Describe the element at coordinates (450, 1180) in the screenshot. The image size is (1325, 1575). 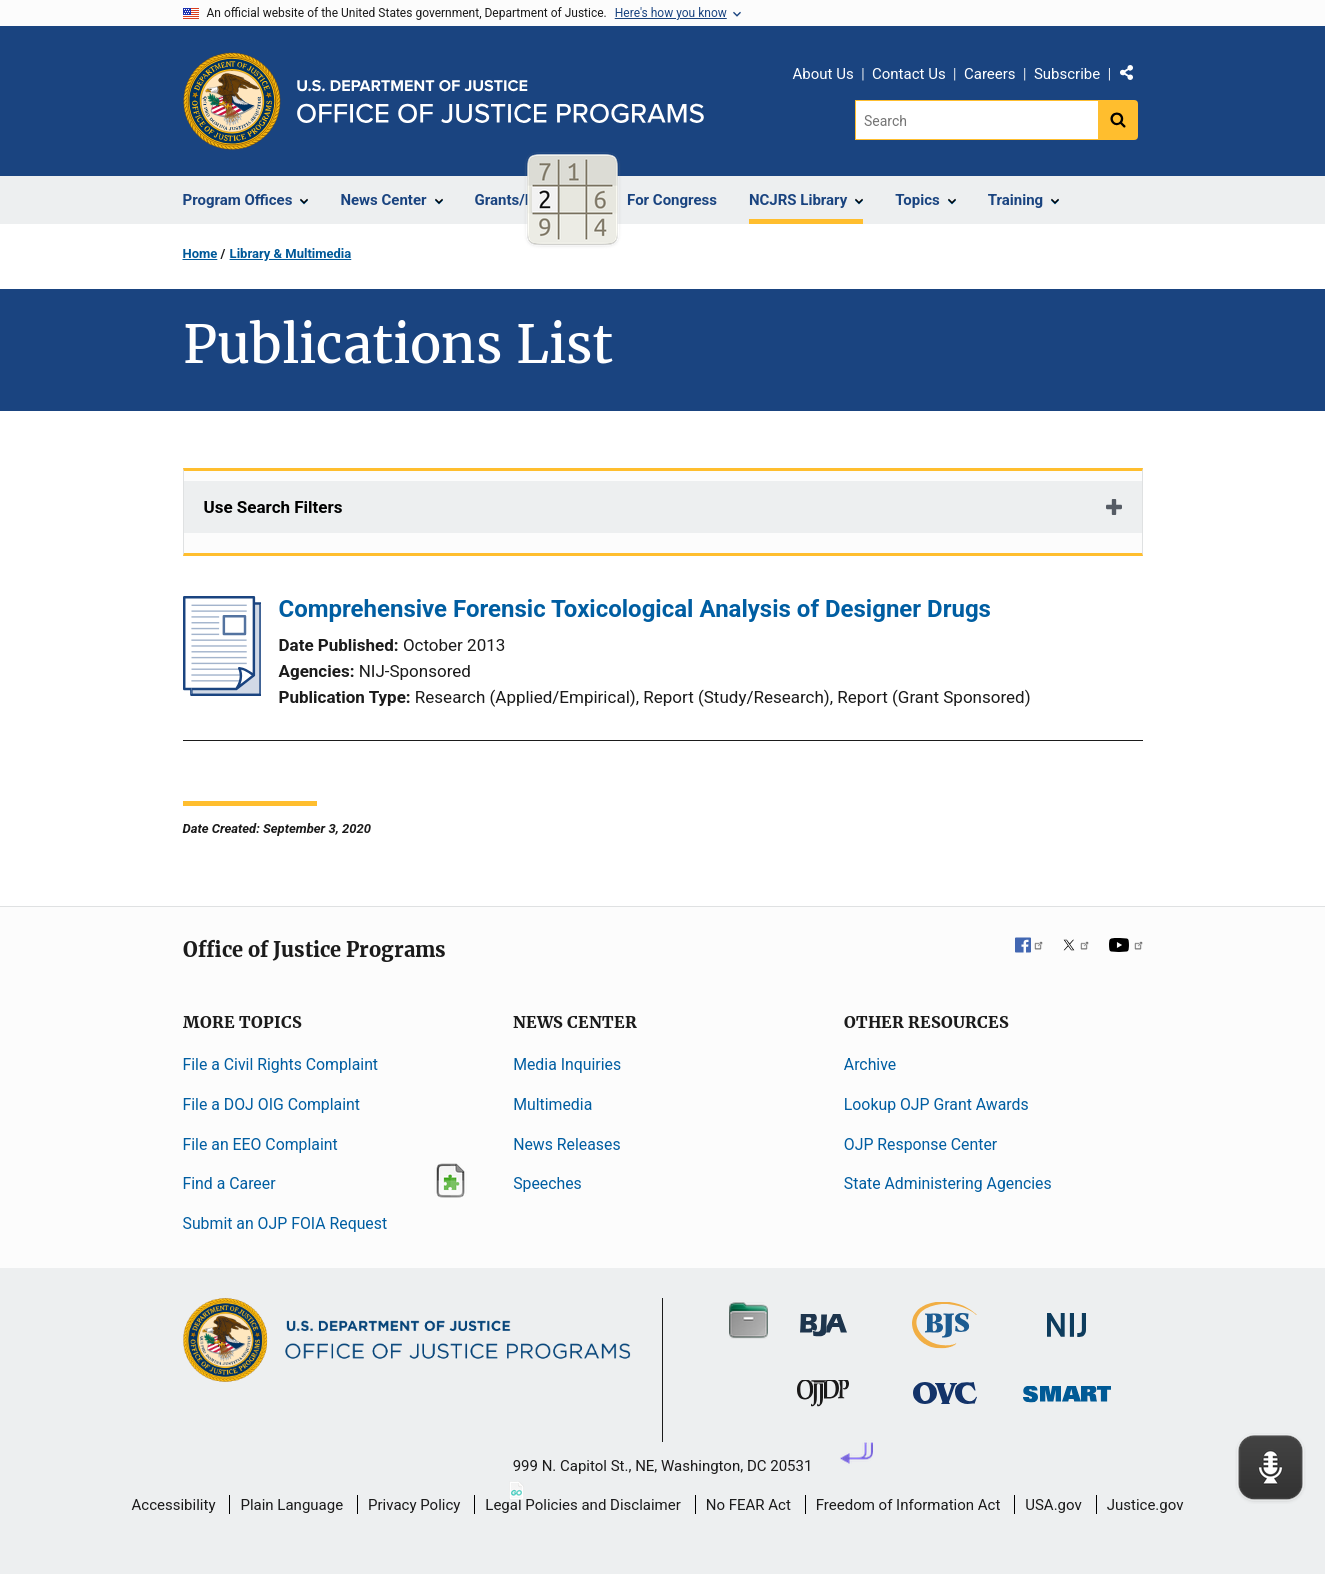
I see `openoffice extension file type indicator` at that location.